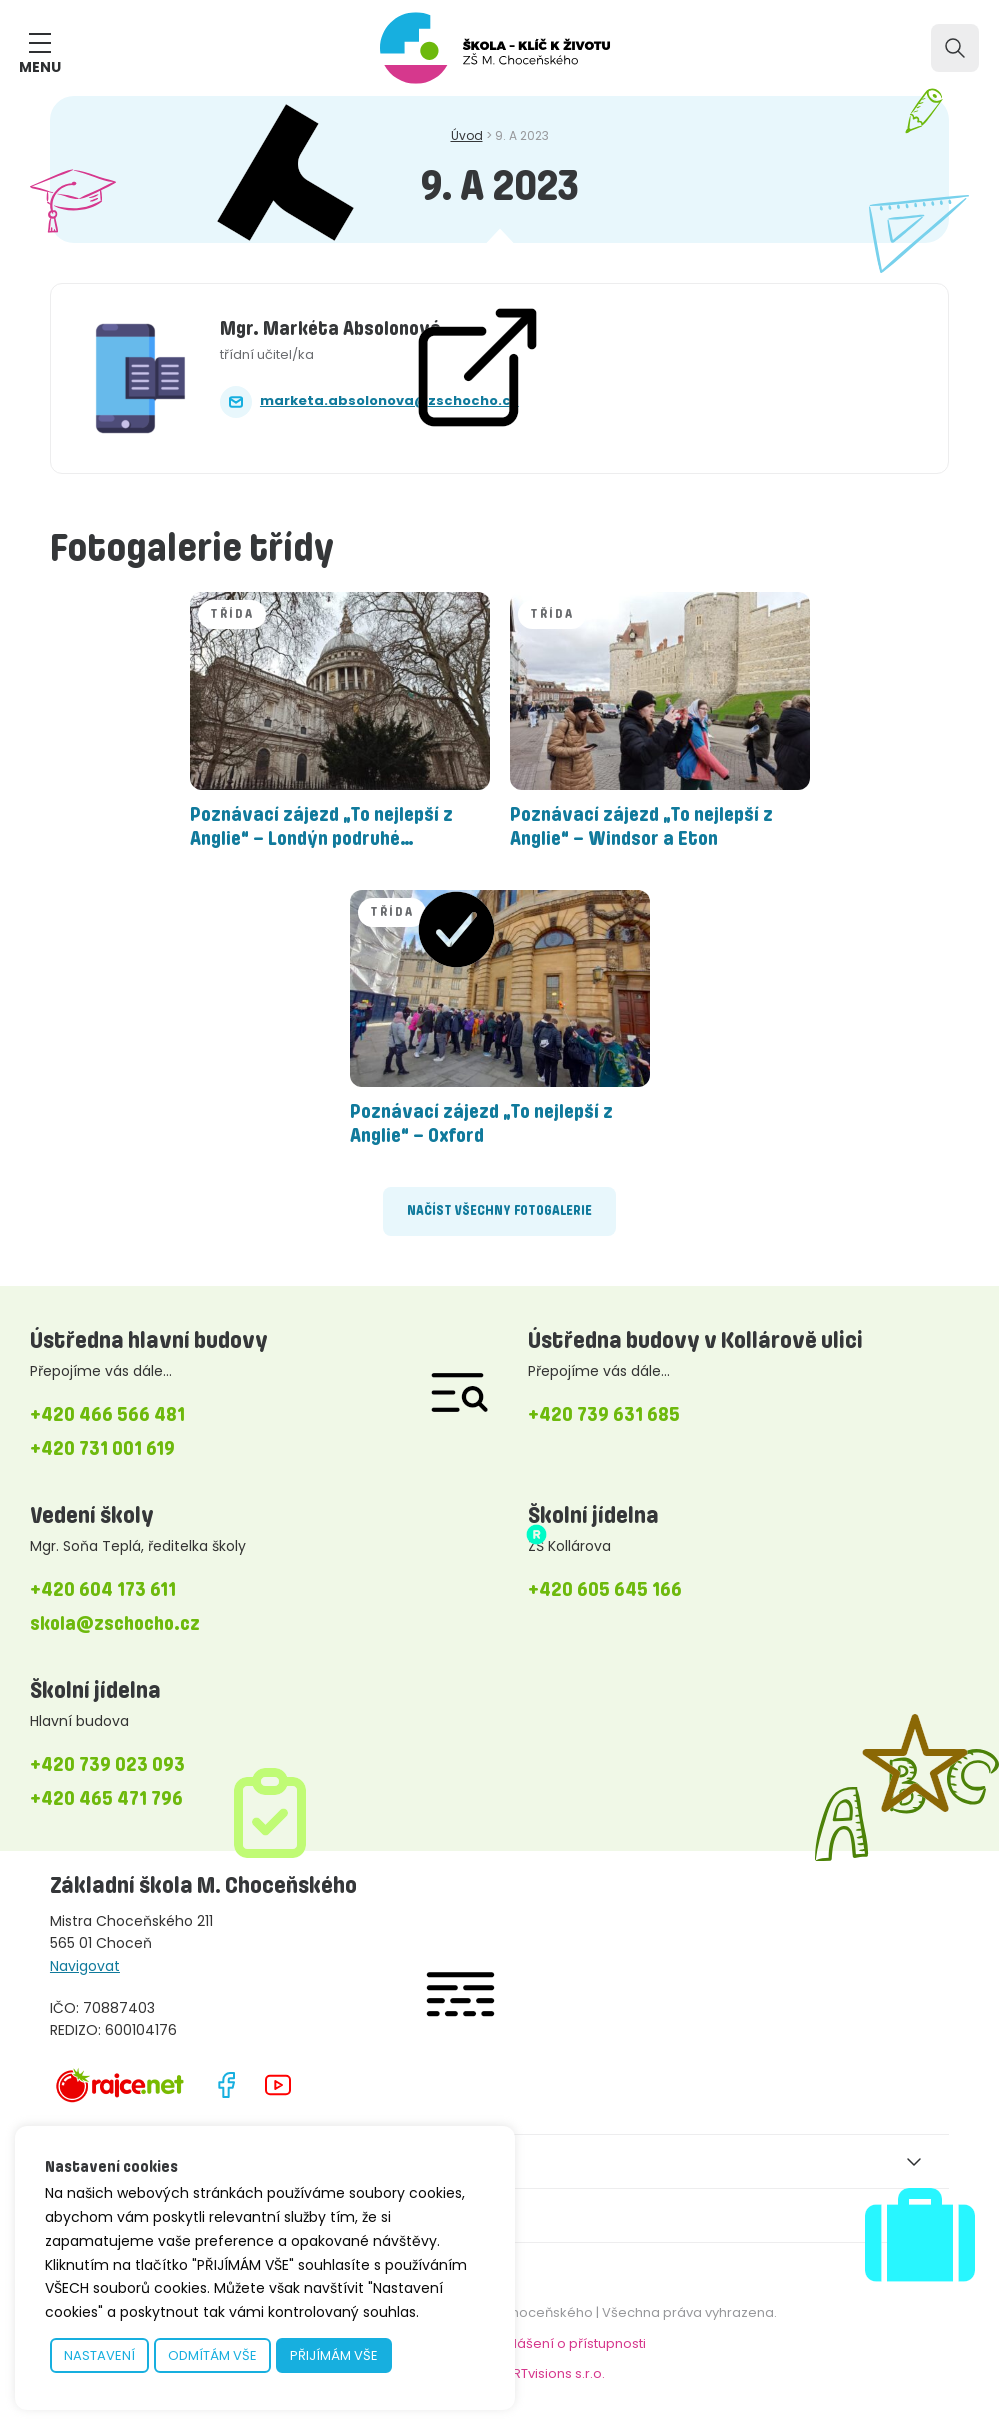 The height and width of the screenshot is (2425, 999). Describe the element at coordinates (456, 929) in the screenshot. I see `indicates a completed or successful action` at that location.